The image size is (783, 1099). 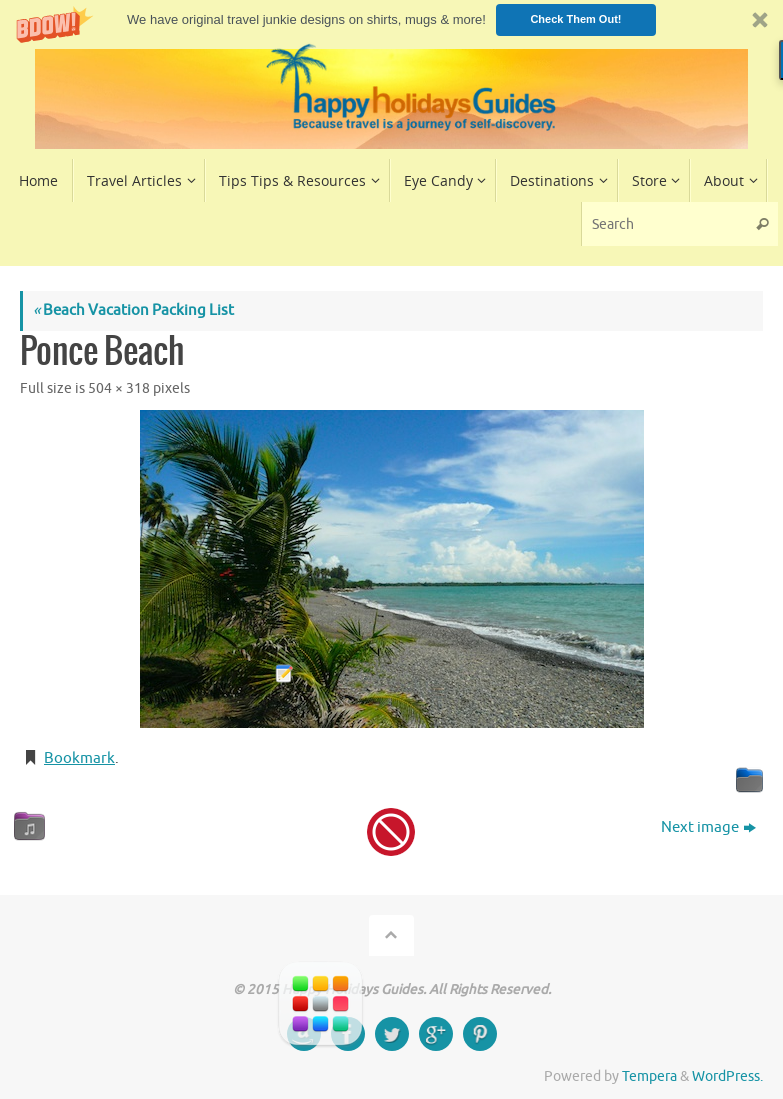 I want to click on open your music folder, so click(x=29, y=825).